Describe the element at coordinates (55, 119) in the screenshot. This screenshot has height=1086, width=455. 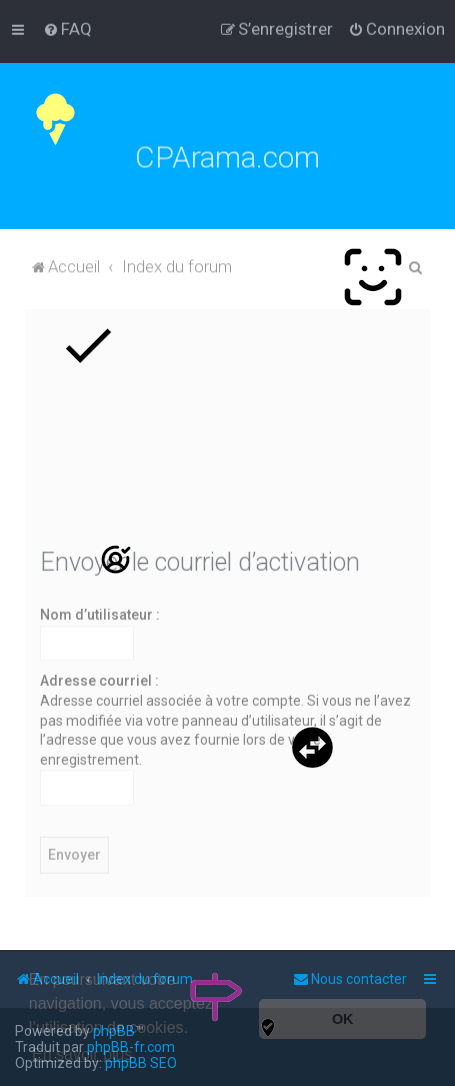
I see `browse dessert or ice cream options` at that location.